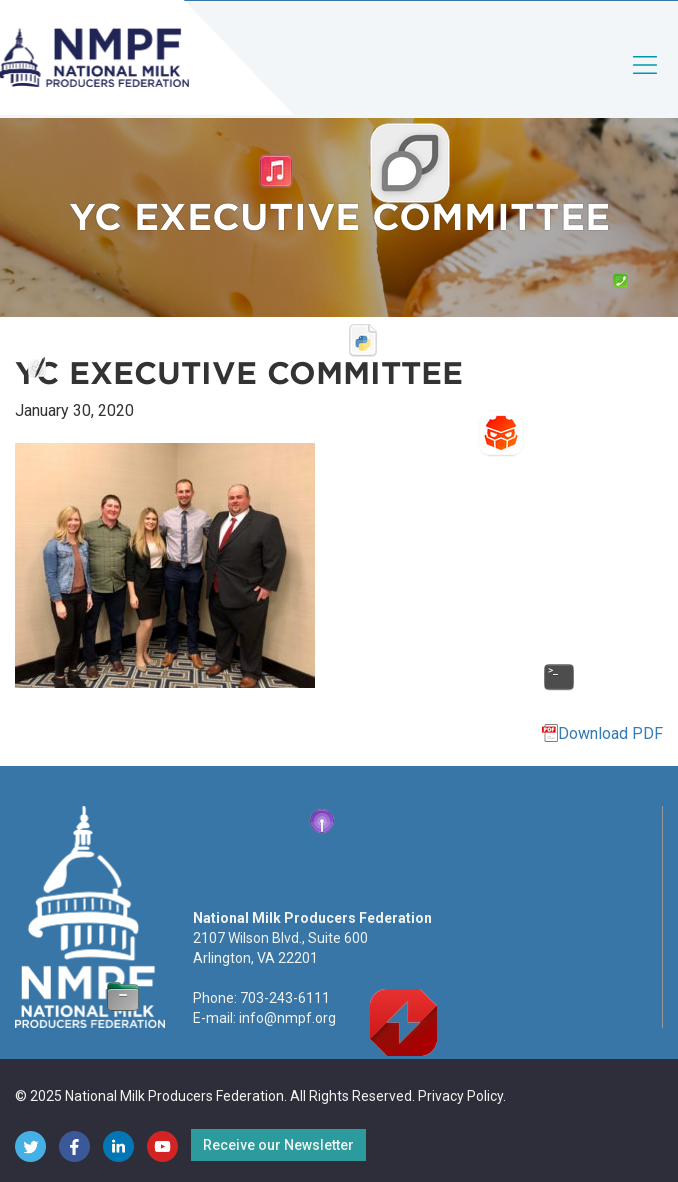 This screenshot has width=678, height=1182. Describe the element at coordinates (276, 171) in the screenshot. I see `open the music player app` at that location.